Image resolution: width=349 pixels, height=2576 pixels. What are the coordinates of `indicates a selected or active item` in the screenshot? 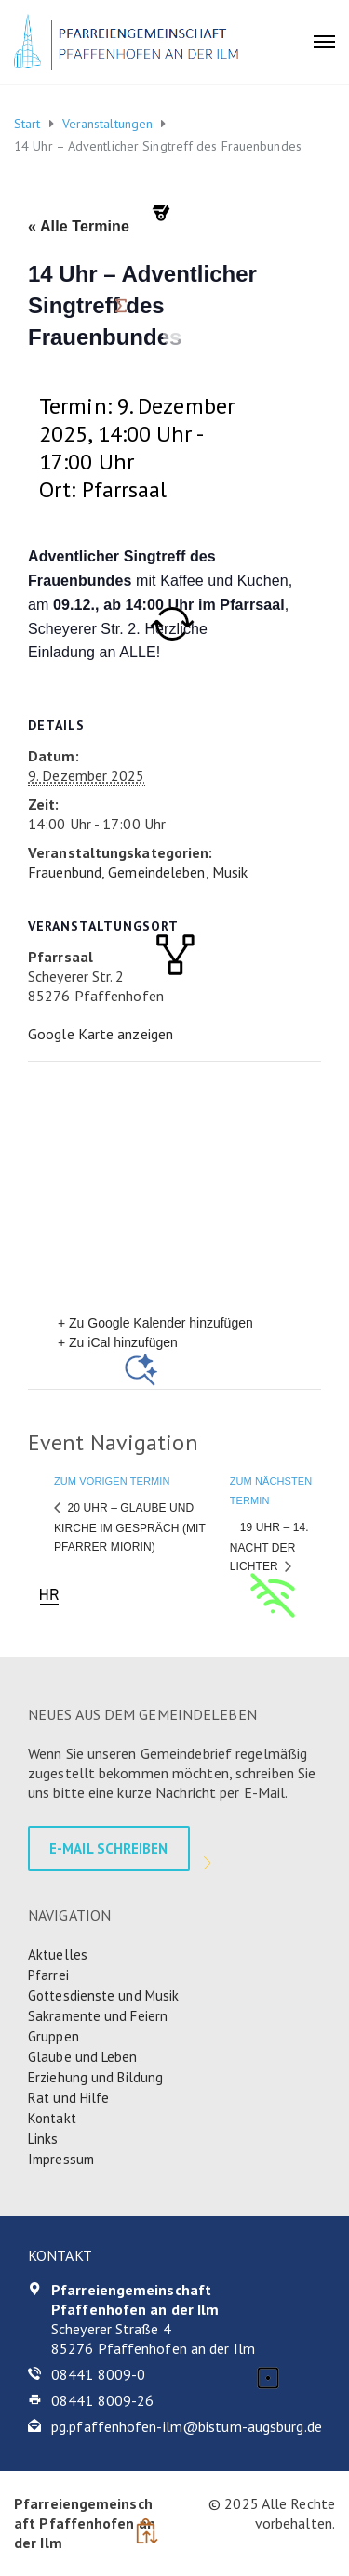 It's located at (268, 2378).